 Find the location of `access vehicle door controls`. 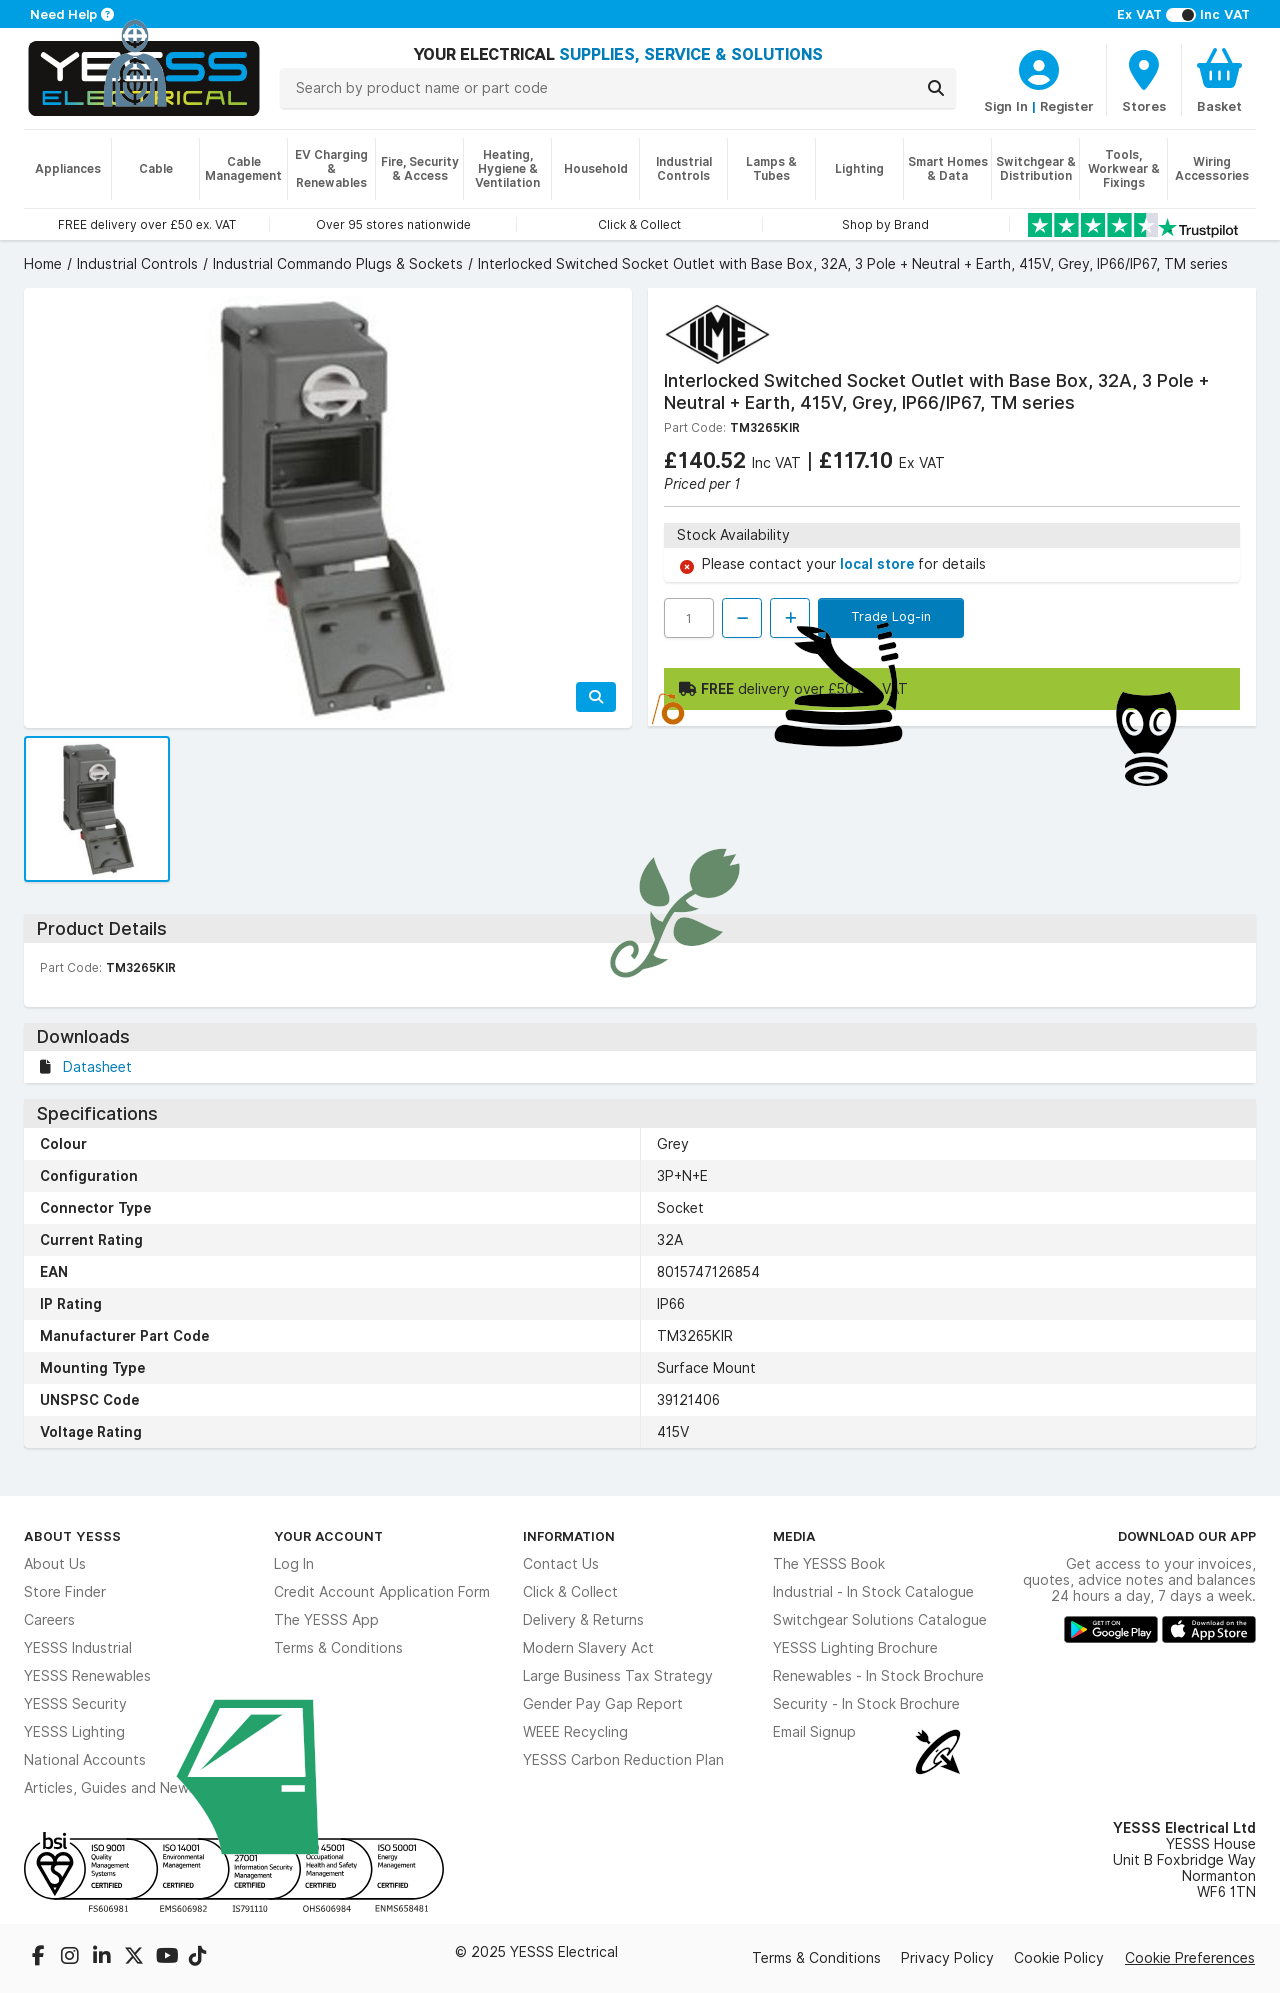

access vehicle door controls is located at coordinates (253, 1777).